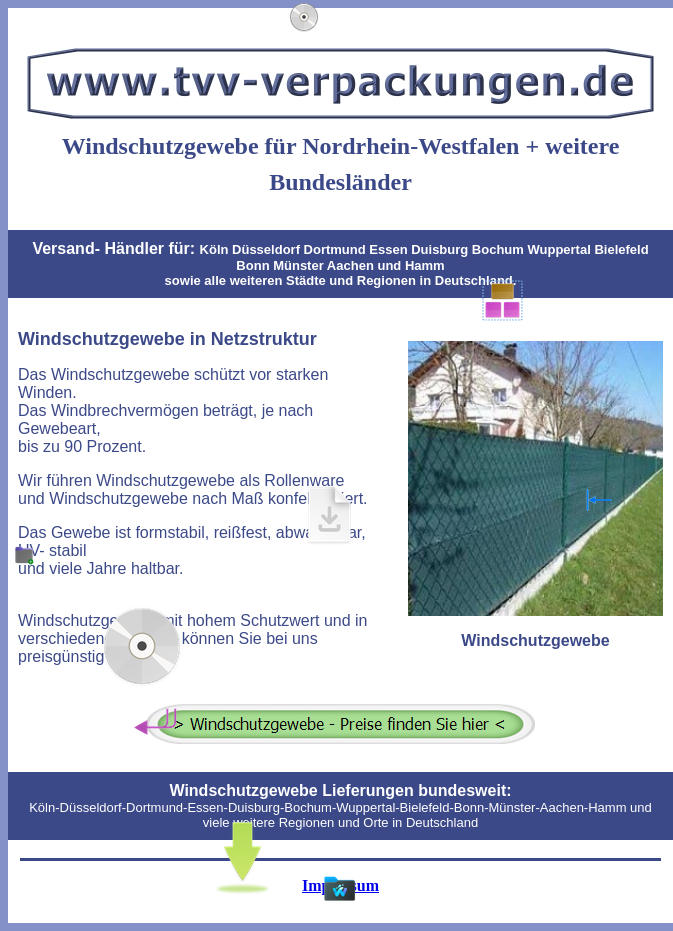 The image size is (673, 931). What do you see at coordinates (154, 721) in the screenshot?
I see `reply to all recipients of an email` at bounding box center [154, 721].